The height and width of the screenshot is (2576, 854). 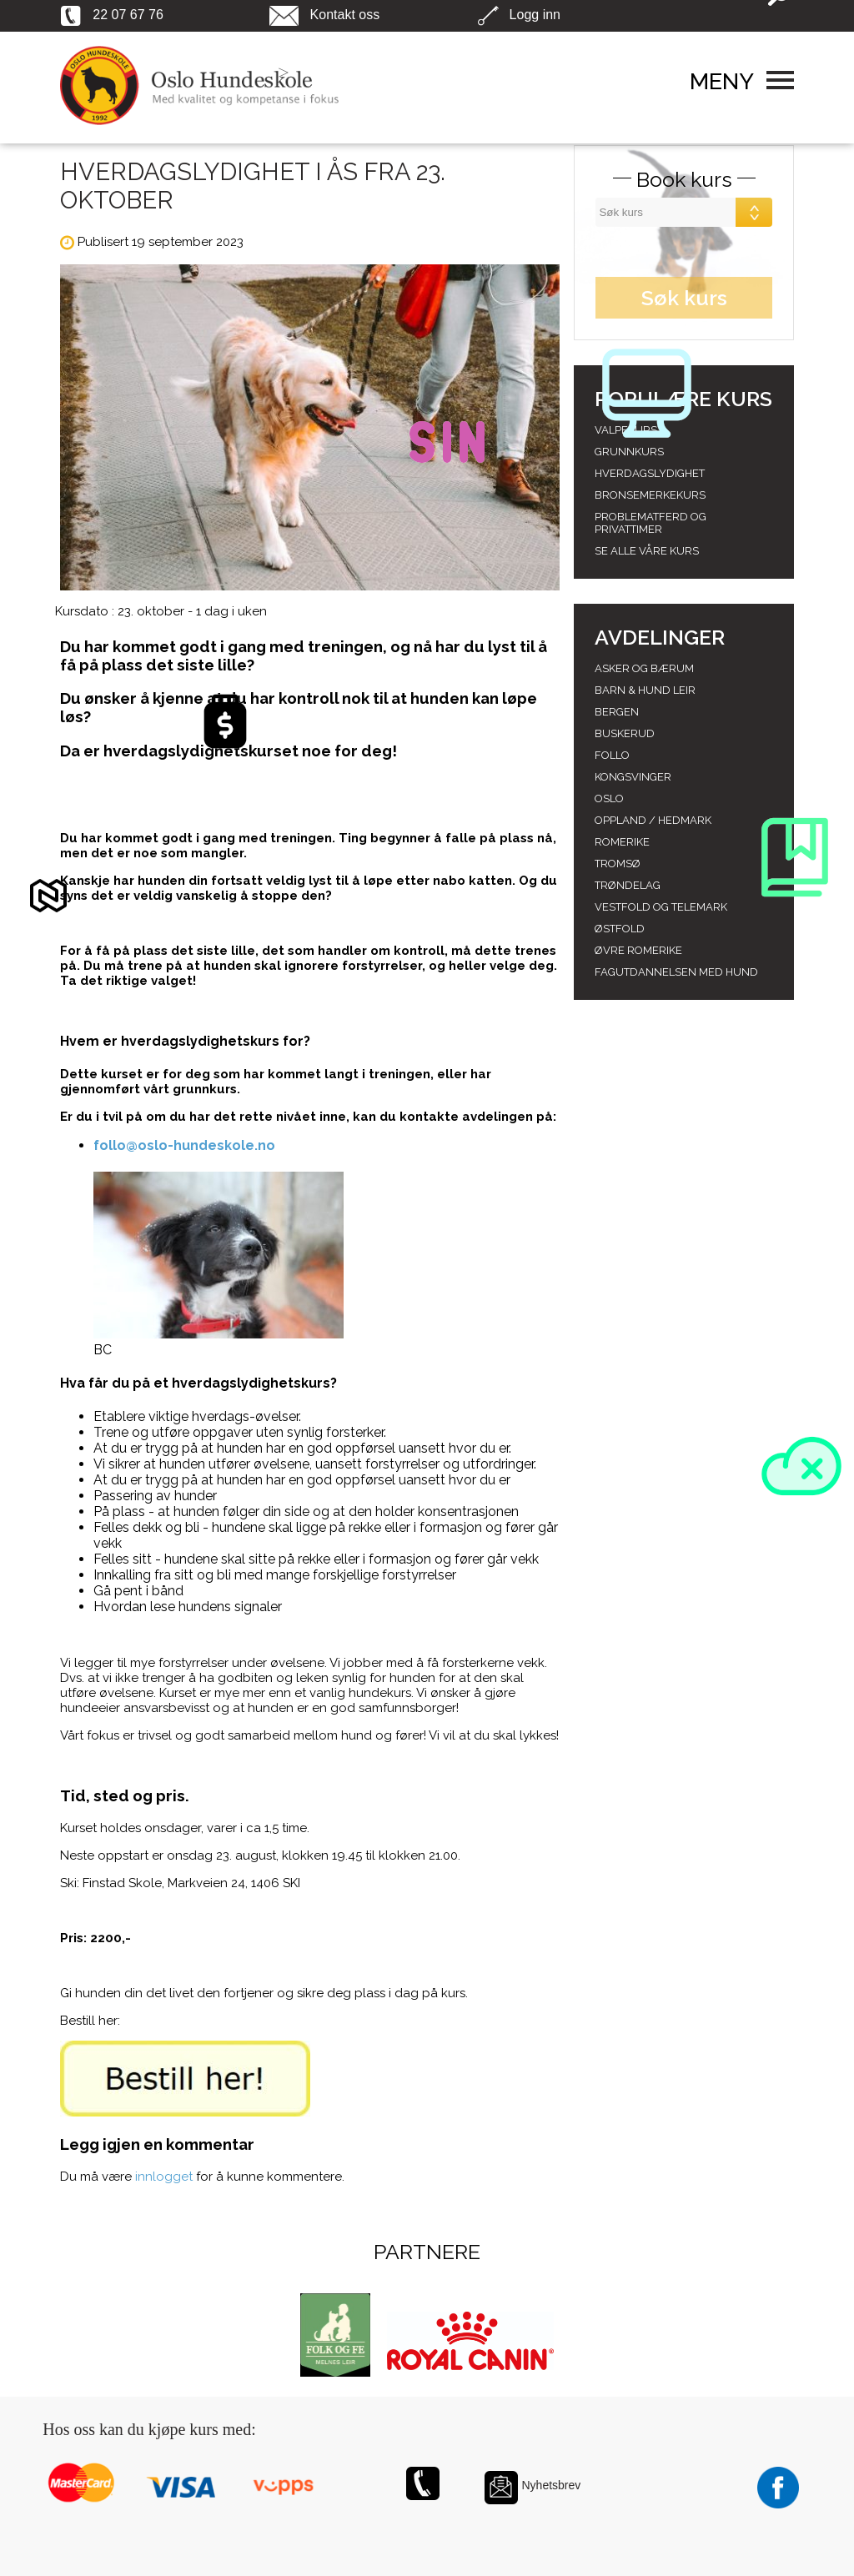 I want to click on leave a tip or donation, so click(x=225, y=721).